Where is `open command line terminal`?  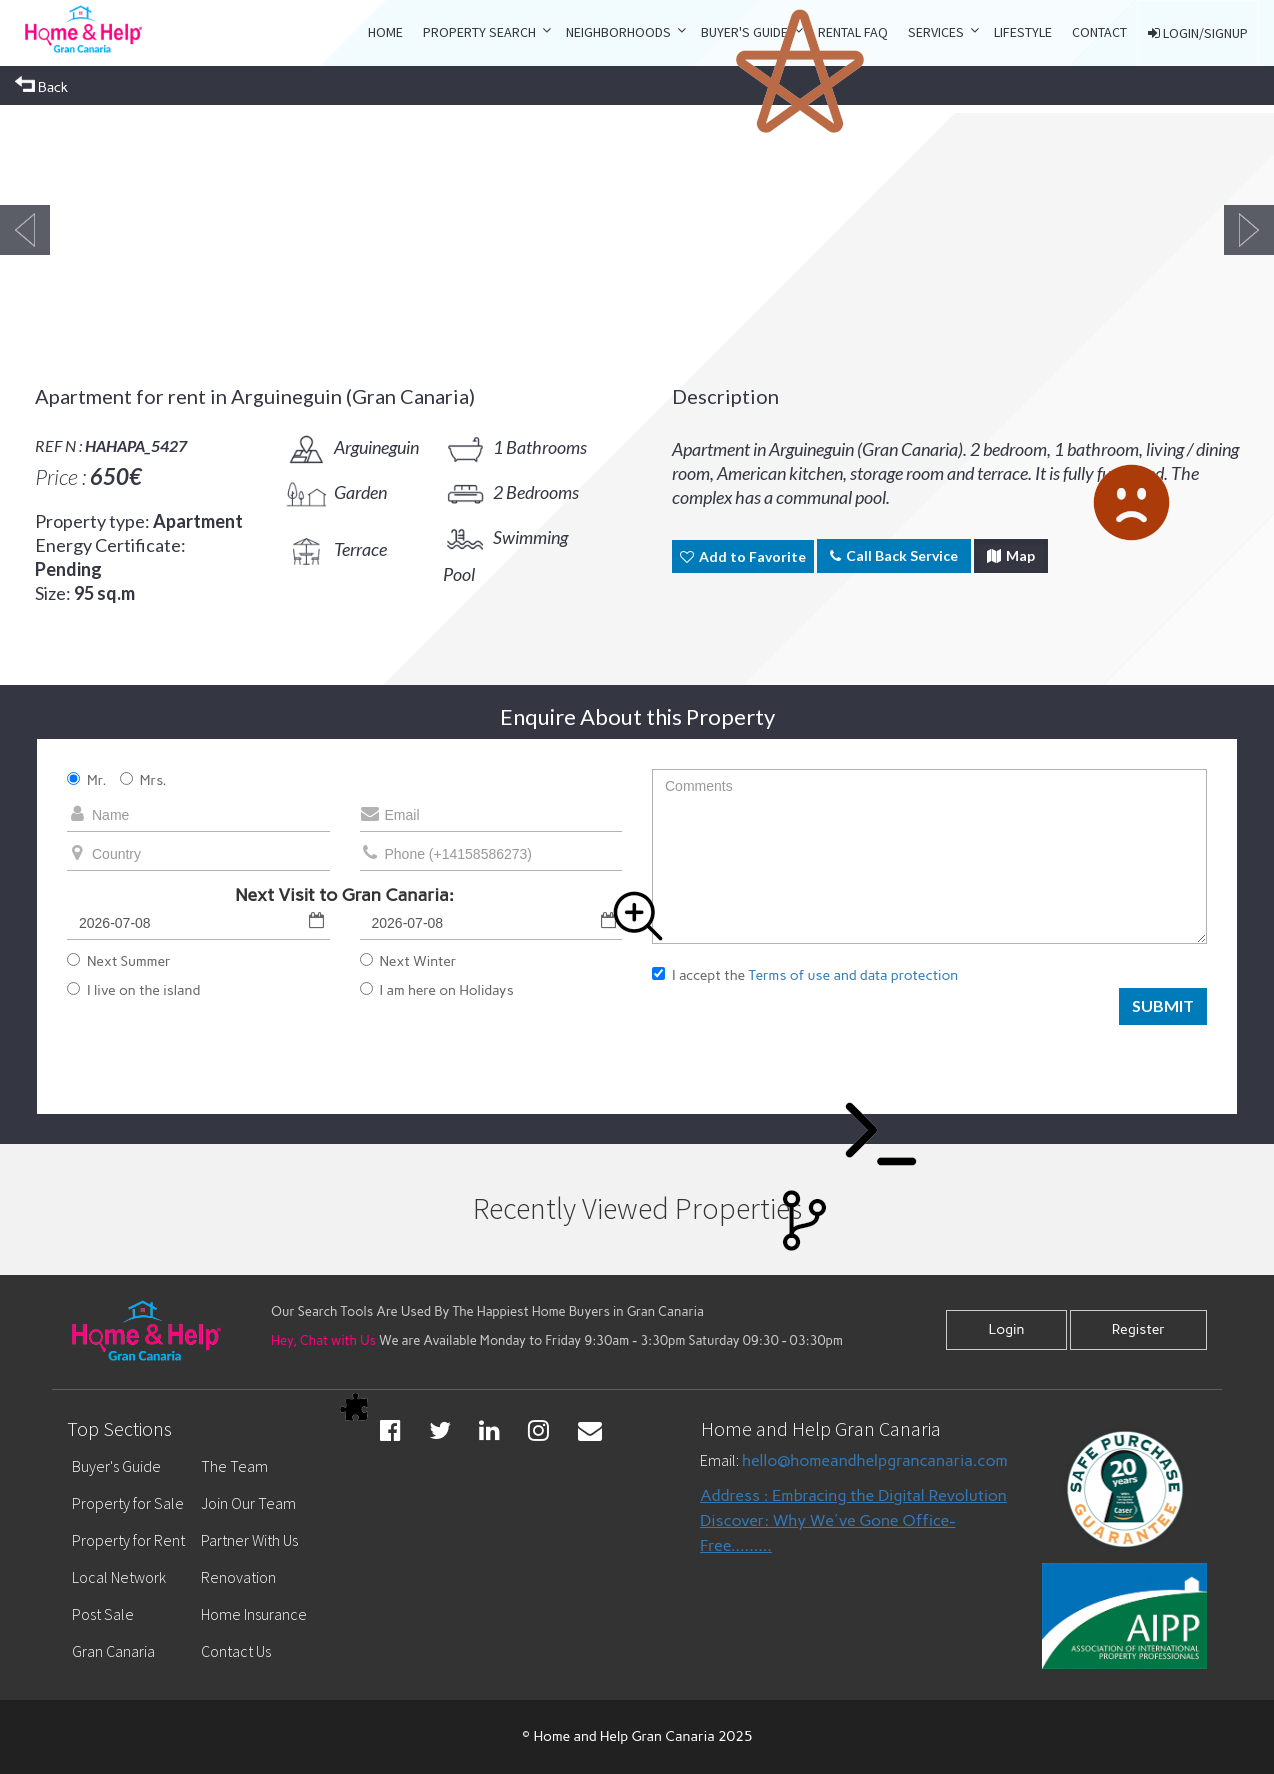 open command line terminal is located at coordinates (881, 1134).